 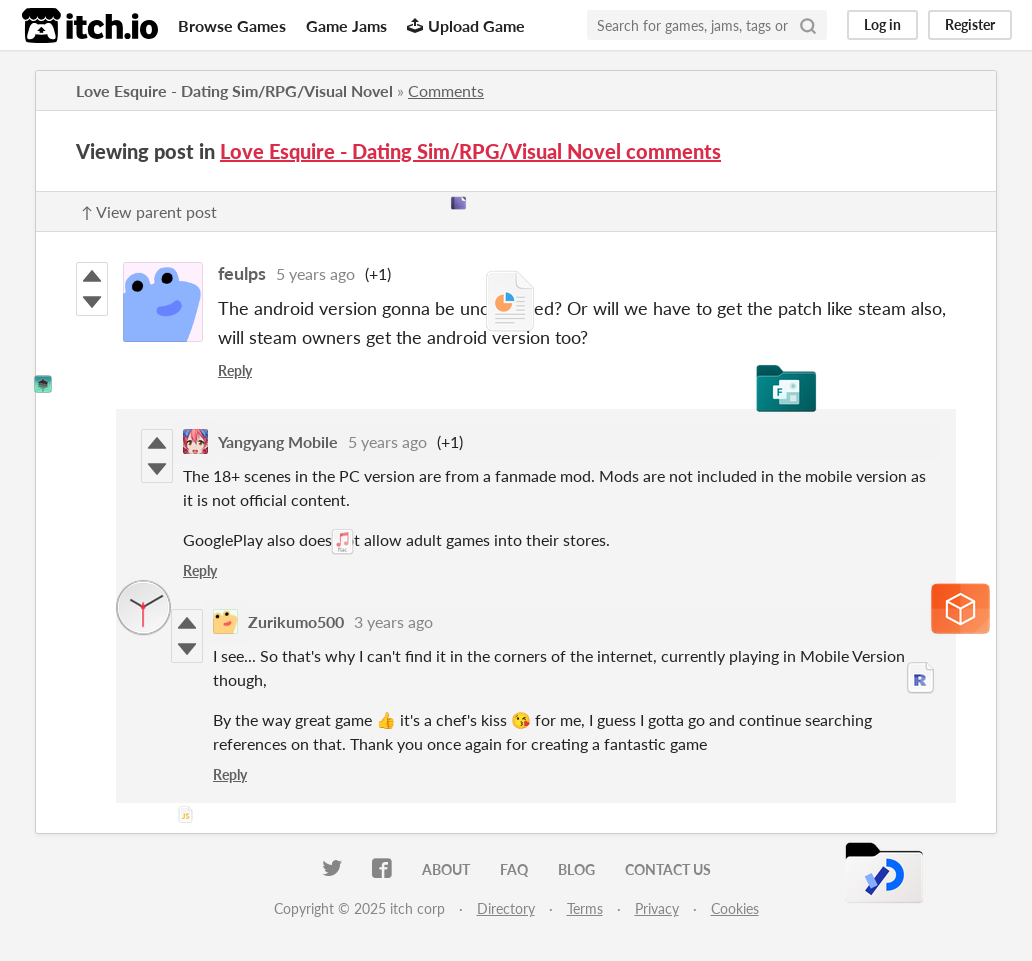 I want to click on open date and time settings, so click(x=143, y=607).